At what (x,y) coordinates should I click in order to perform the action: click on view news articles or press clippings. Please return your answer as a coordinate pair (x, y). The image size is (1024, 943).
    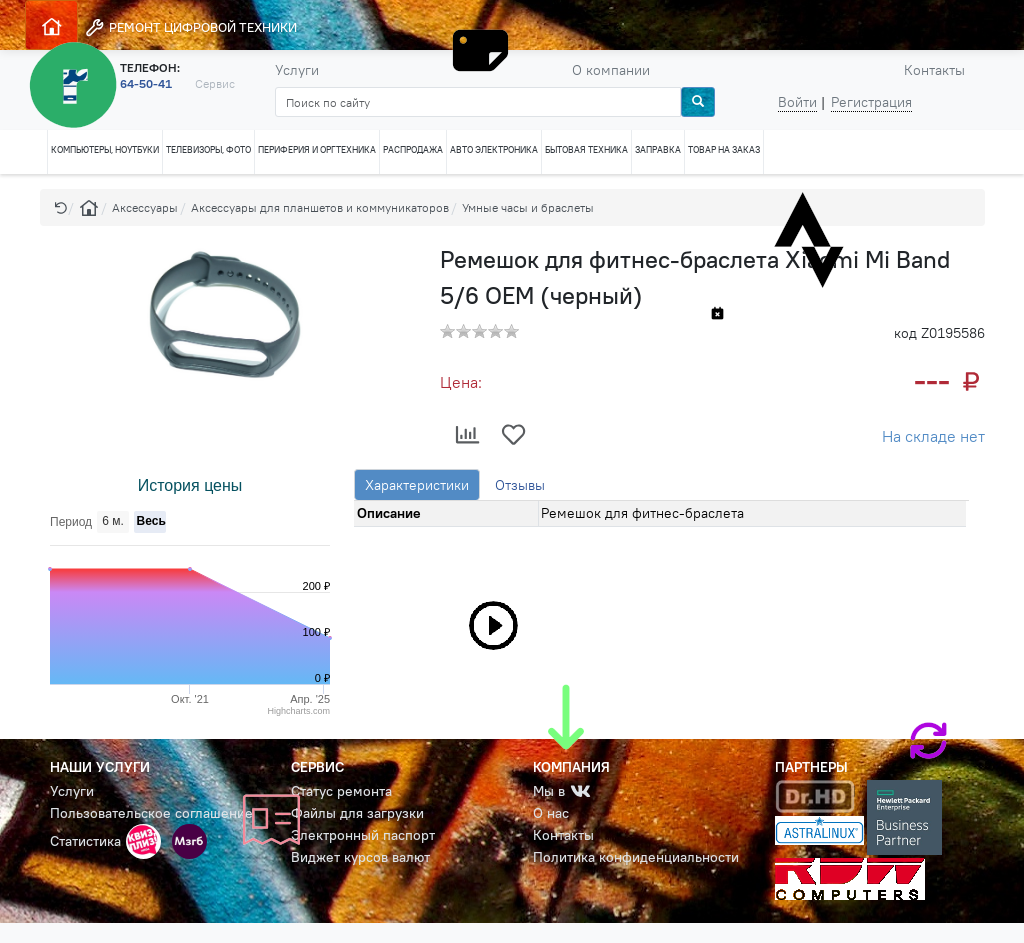
    Looking at the image, I should click on (271, 818).